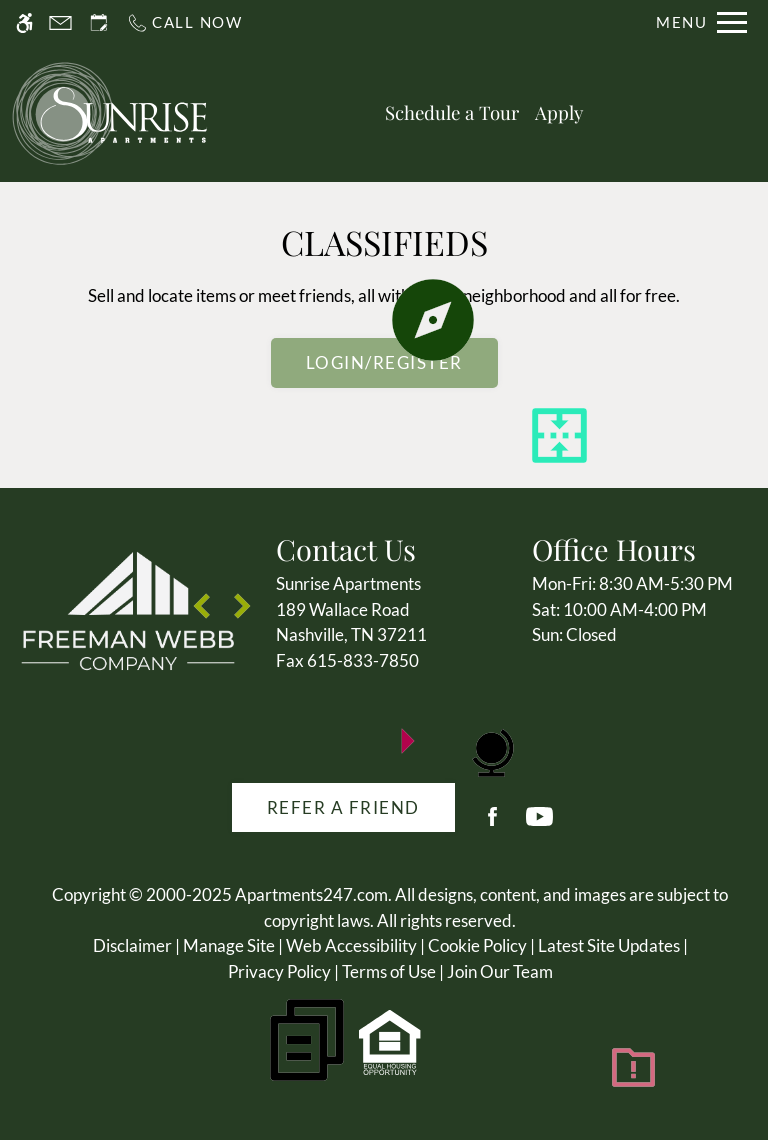 This screenshot has width=768, height=1140. What do you see at coordinates (406, 741) in the screenshot?
I see `navigate to the next item or screen` at bounding box center [406, 741].